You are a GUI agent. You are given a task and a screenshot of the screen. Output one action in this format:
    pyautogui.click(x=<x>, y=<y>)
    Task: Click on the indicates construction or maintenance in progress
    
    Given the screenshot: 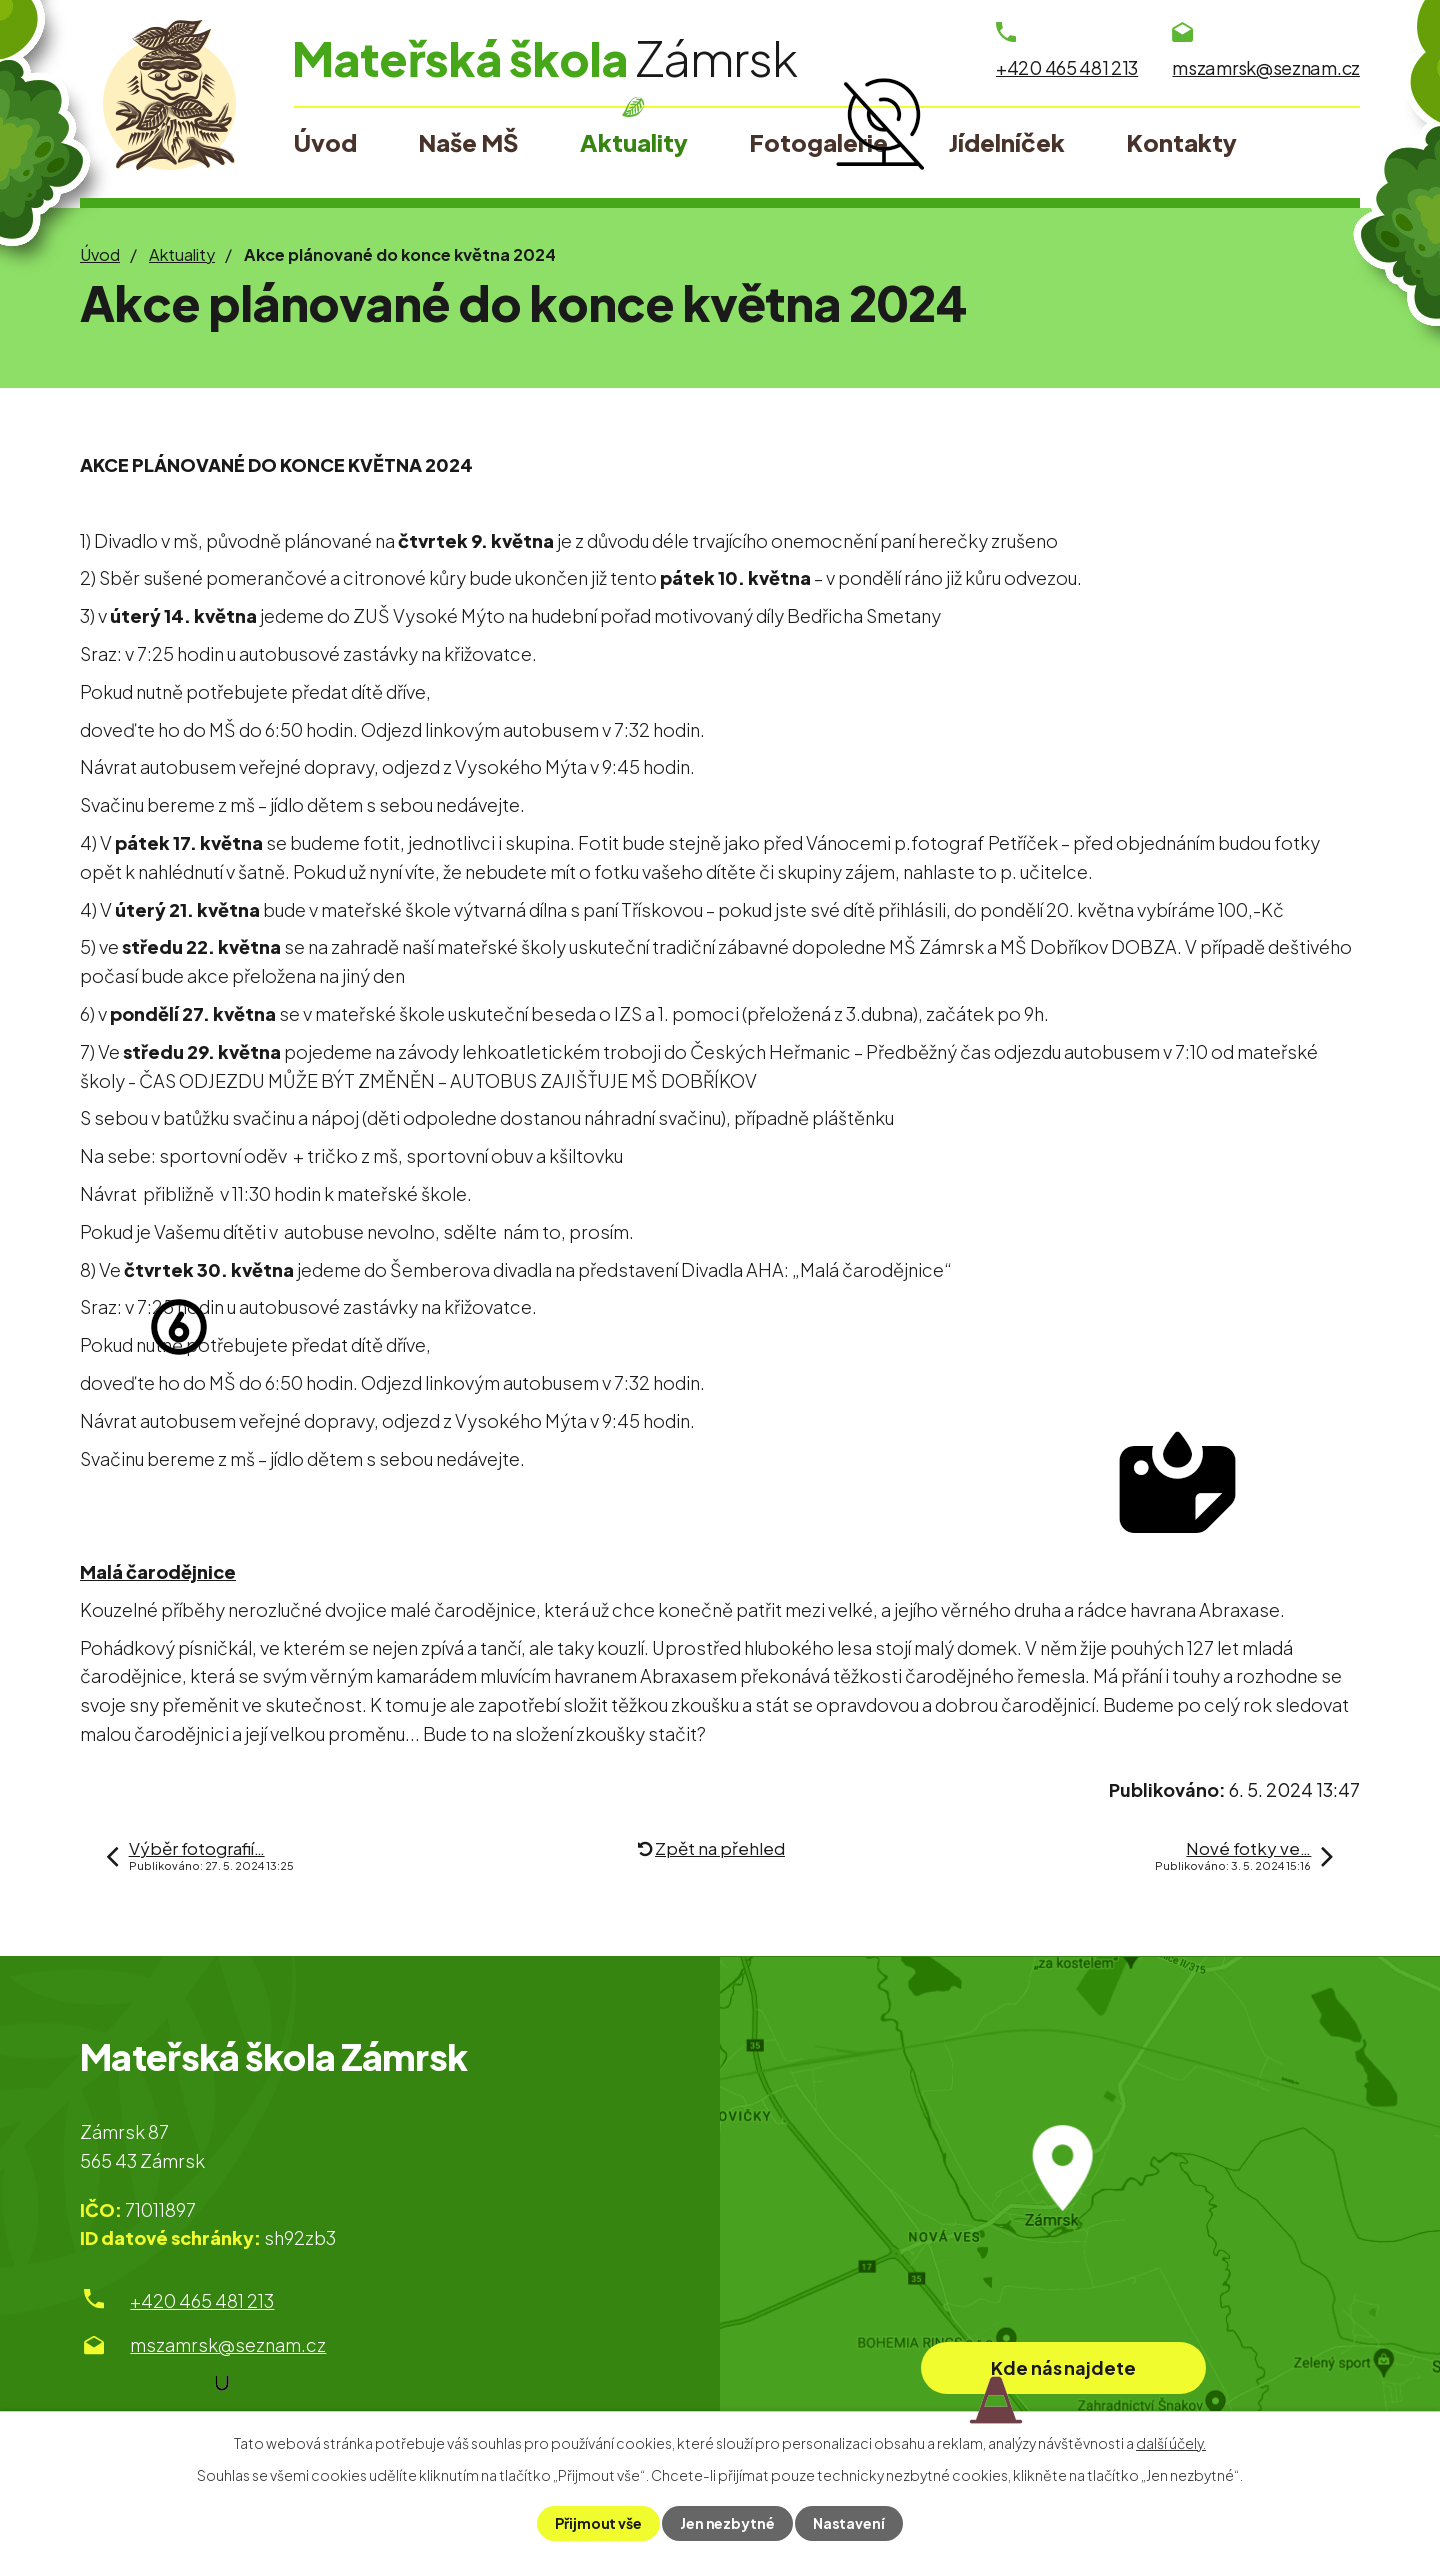 What is the action you would take?
    pyautogui.click(x=996, y=2401)
    